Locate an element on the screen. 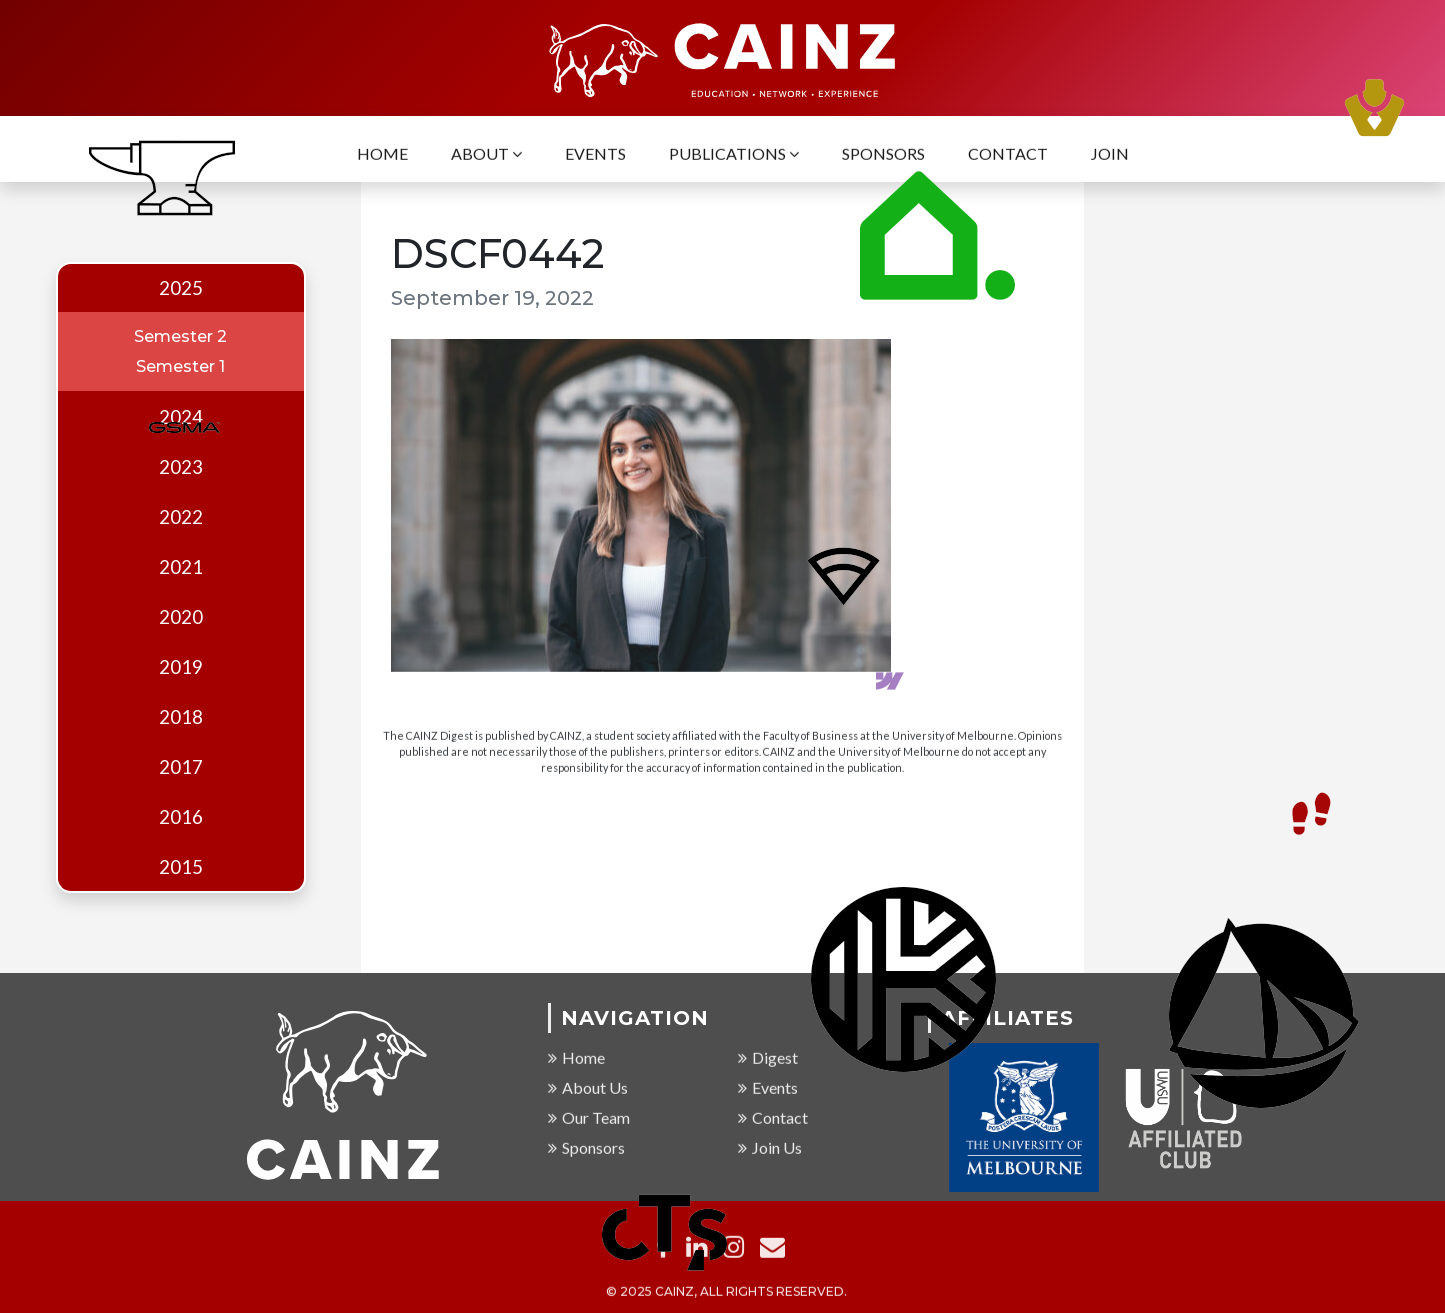 This screenshot has width=1445, height=1313. open the vivint smart home app is located at coordinates (937, 235).